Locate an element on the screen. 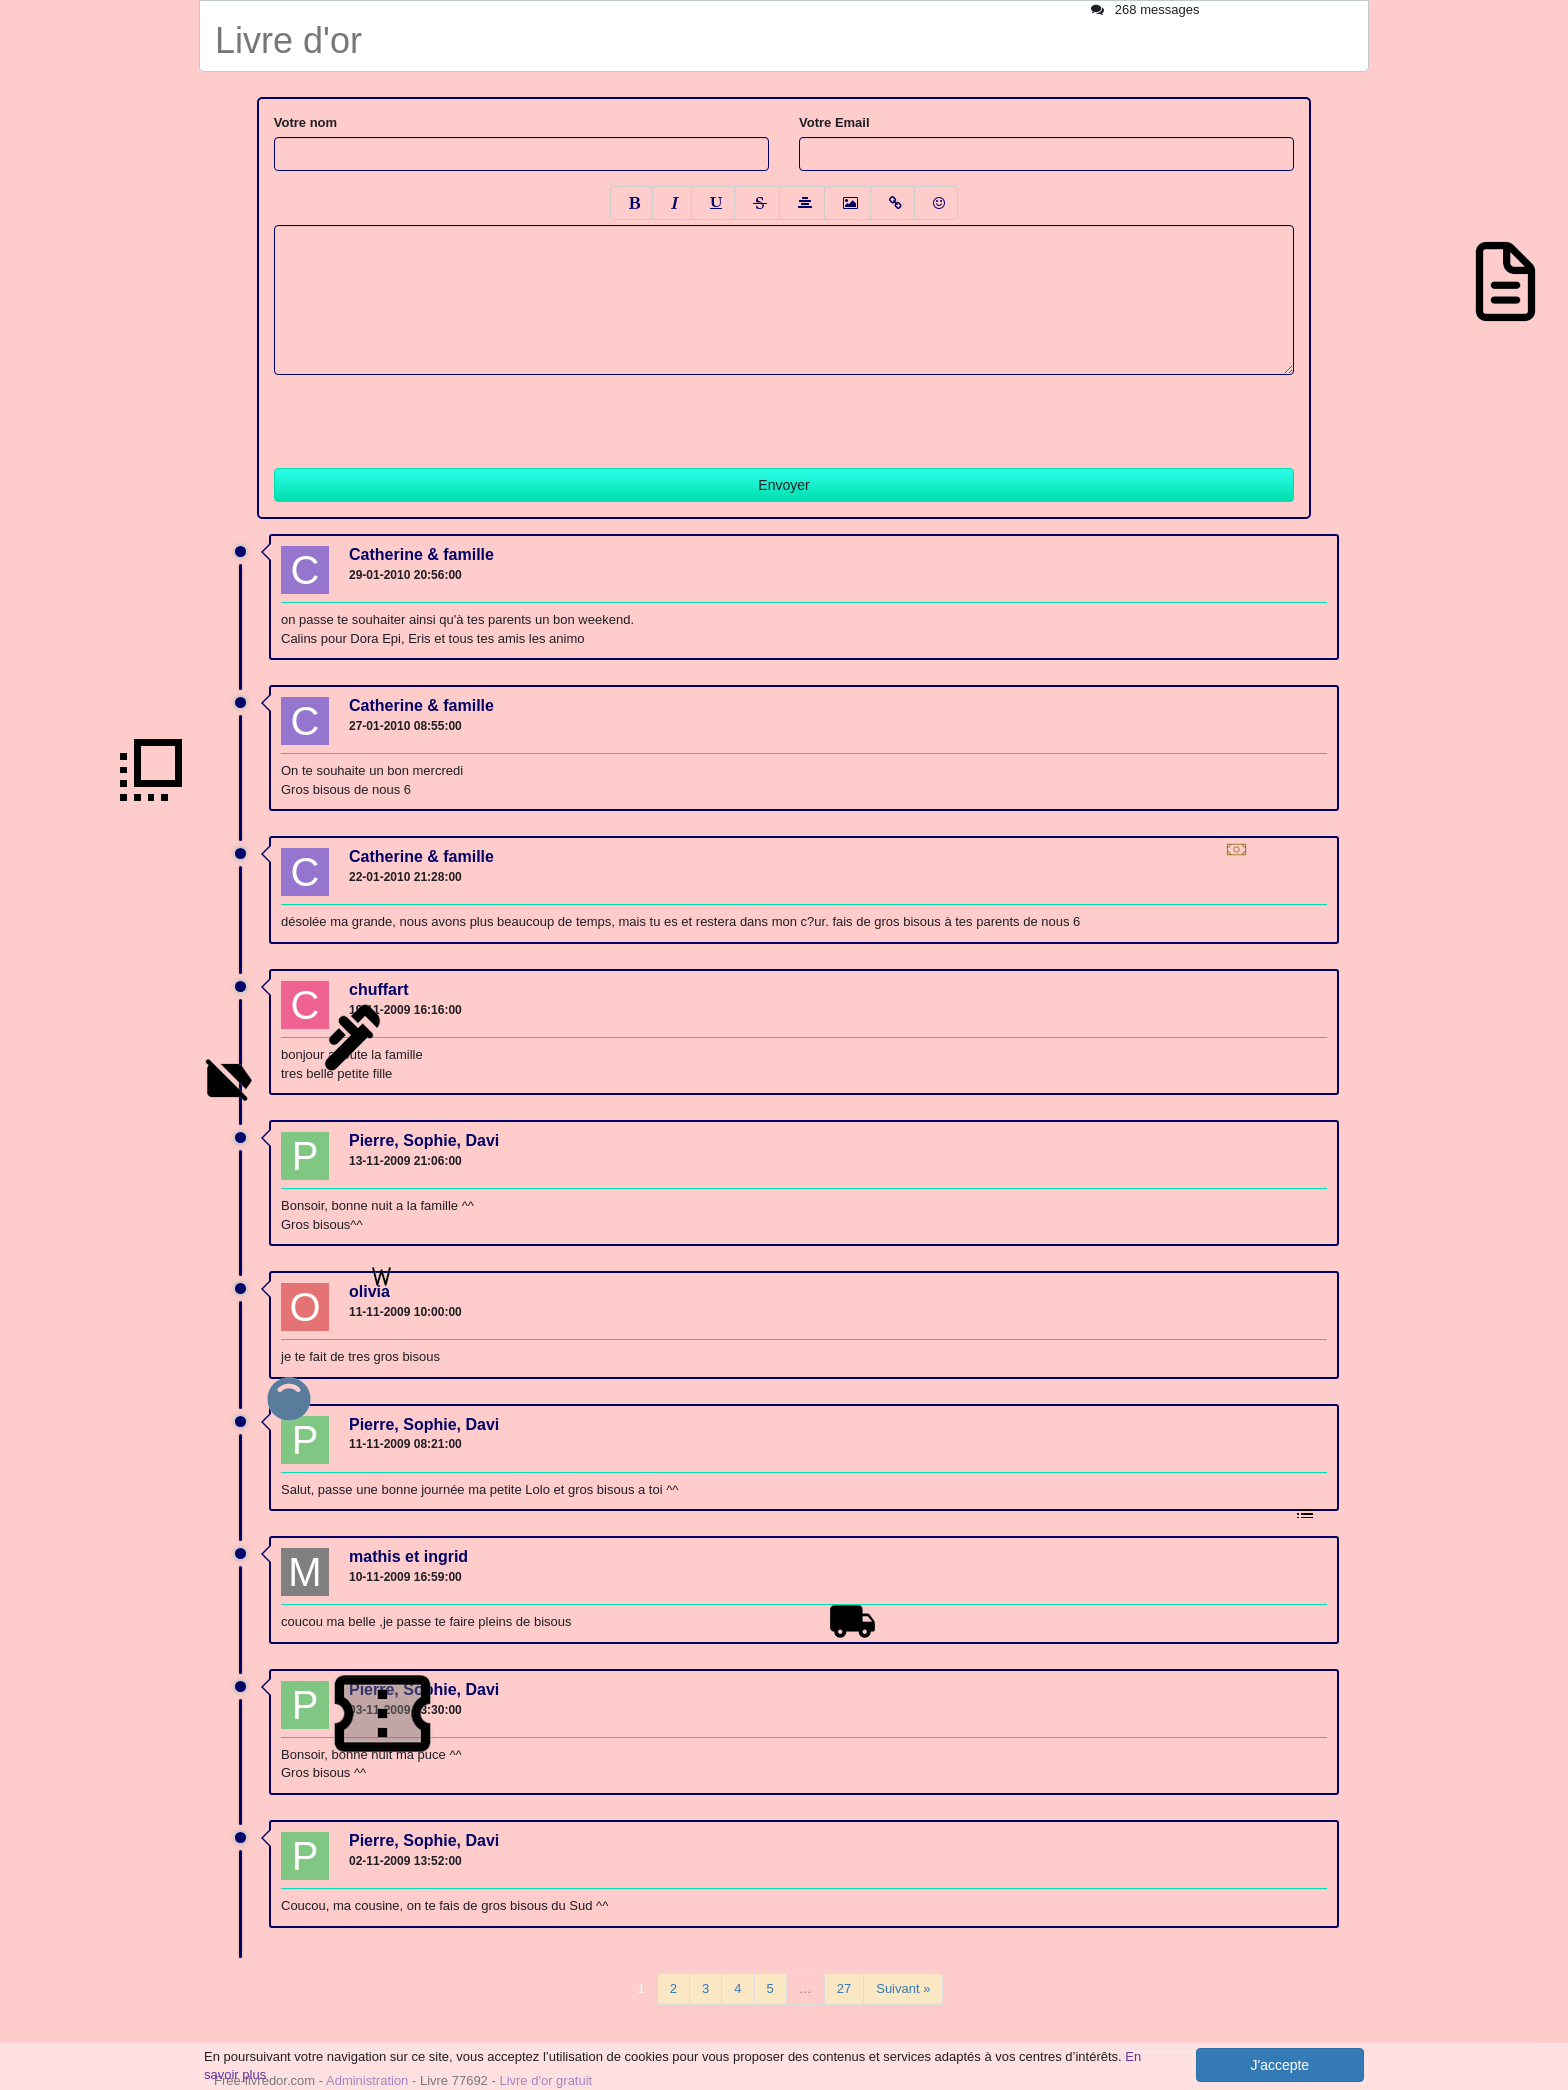 The image size is (1568, 2090). apply inner shadow effect to top edge is located at coordinates (289, 1399).